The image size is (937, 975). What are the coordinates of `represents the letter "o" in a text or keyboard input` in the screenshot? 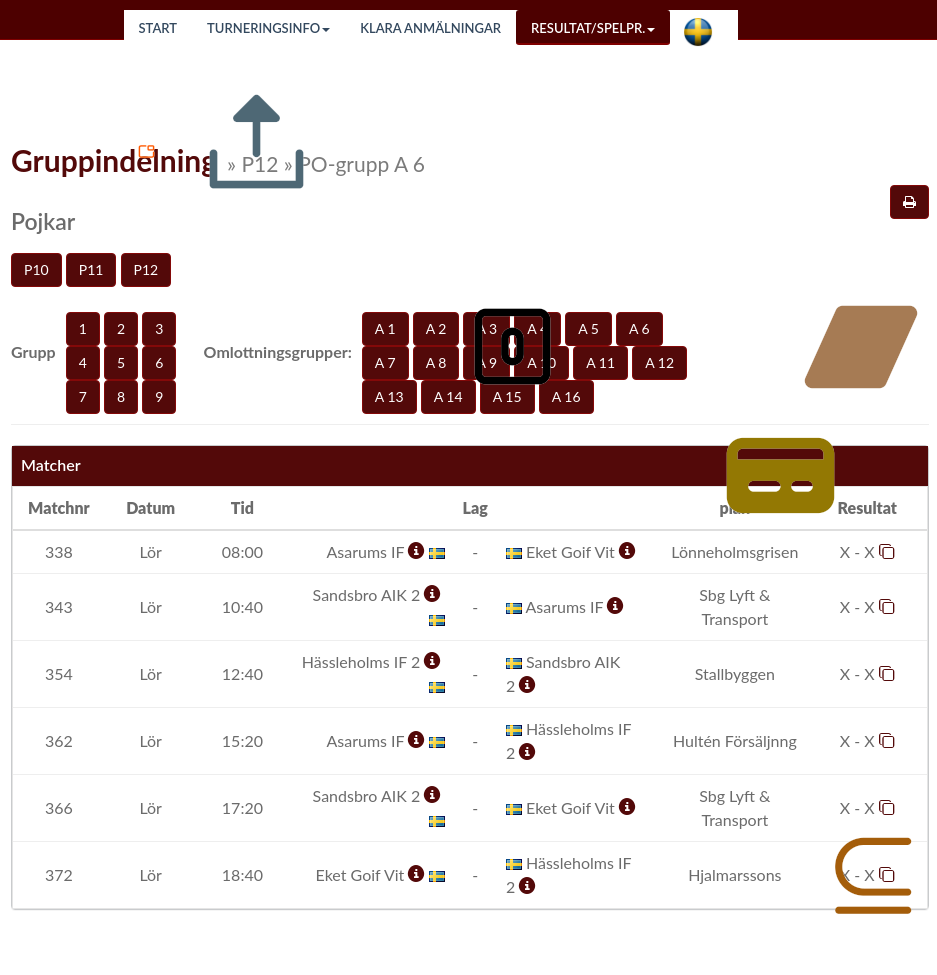 It's located at (512, 346).